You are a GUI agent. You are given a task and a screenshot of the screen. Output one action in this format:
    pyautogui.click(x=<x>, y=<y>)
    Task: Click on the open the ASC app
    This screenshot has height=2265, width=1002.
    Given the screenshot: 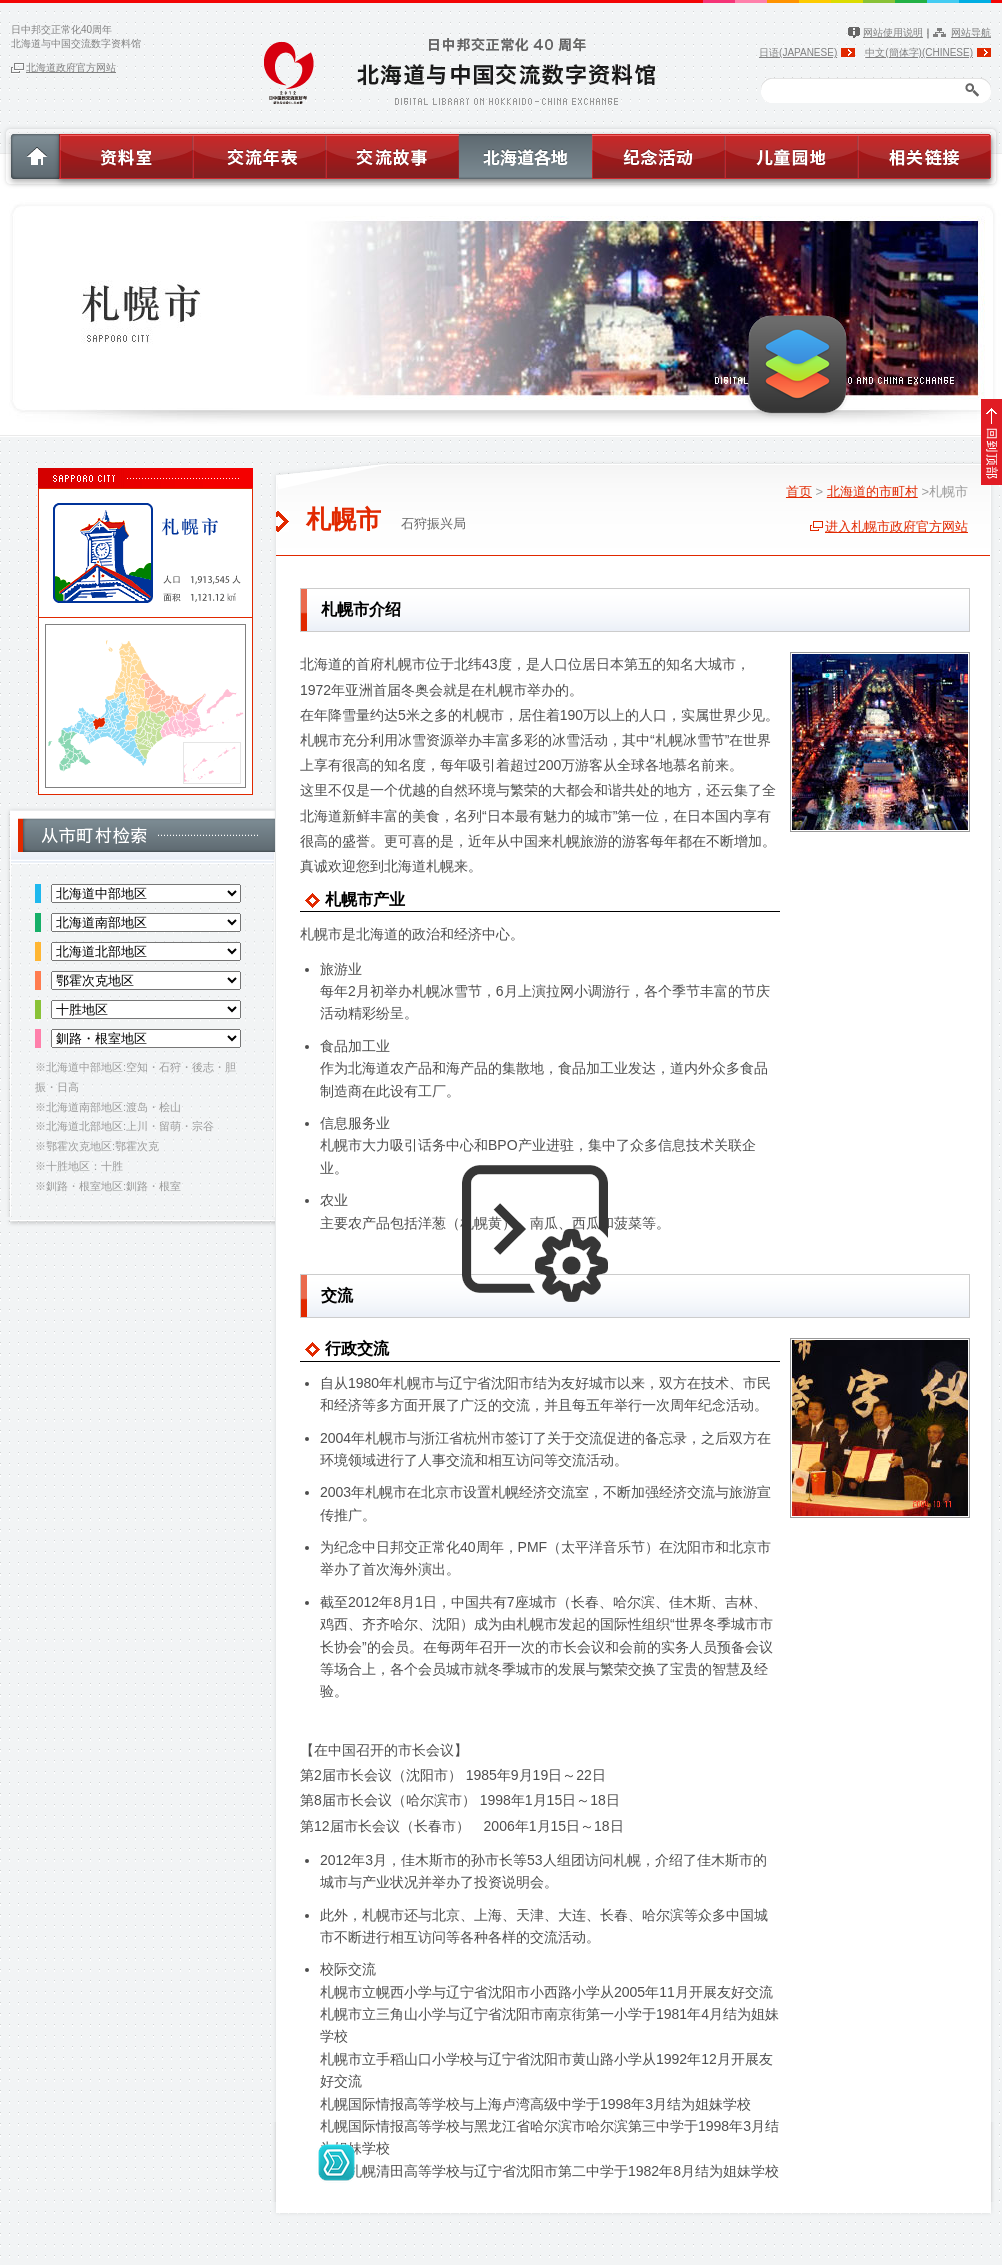 What is the action you would take?
    pyautogui.click(x=797, y=364)
    